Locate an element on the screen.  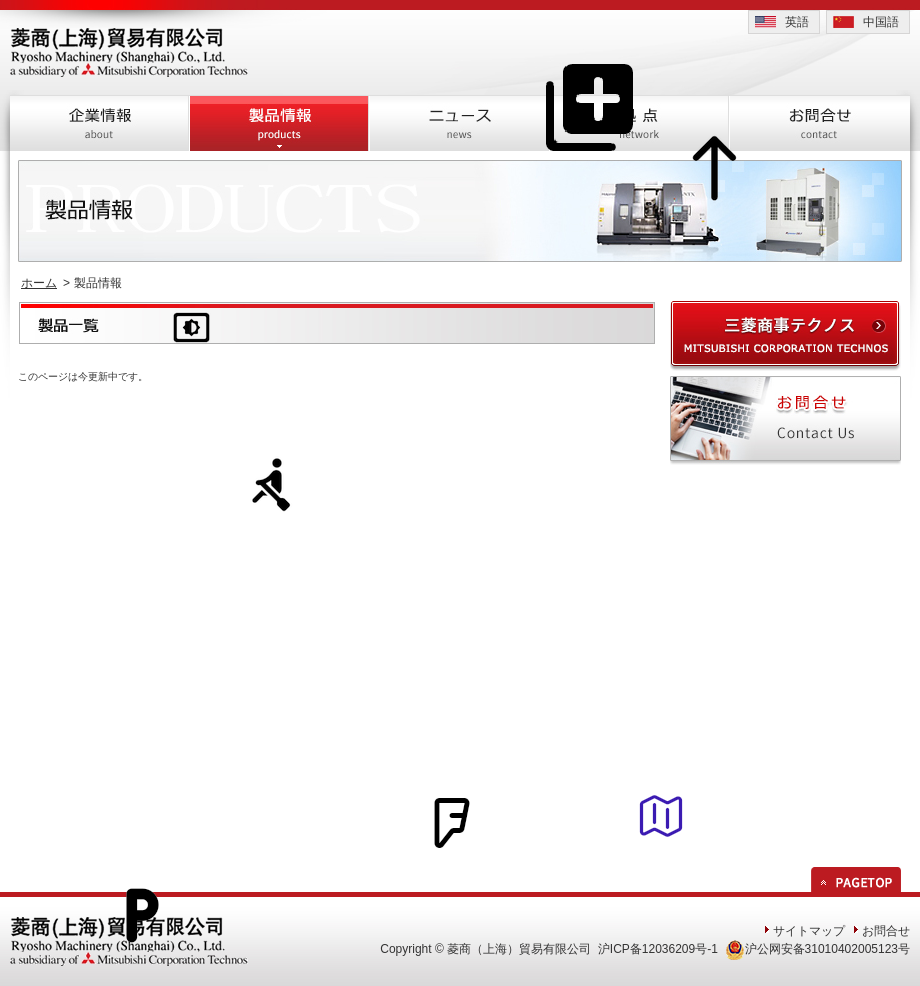
access rowing or kayaking activities is located at coordinates (270, 484).